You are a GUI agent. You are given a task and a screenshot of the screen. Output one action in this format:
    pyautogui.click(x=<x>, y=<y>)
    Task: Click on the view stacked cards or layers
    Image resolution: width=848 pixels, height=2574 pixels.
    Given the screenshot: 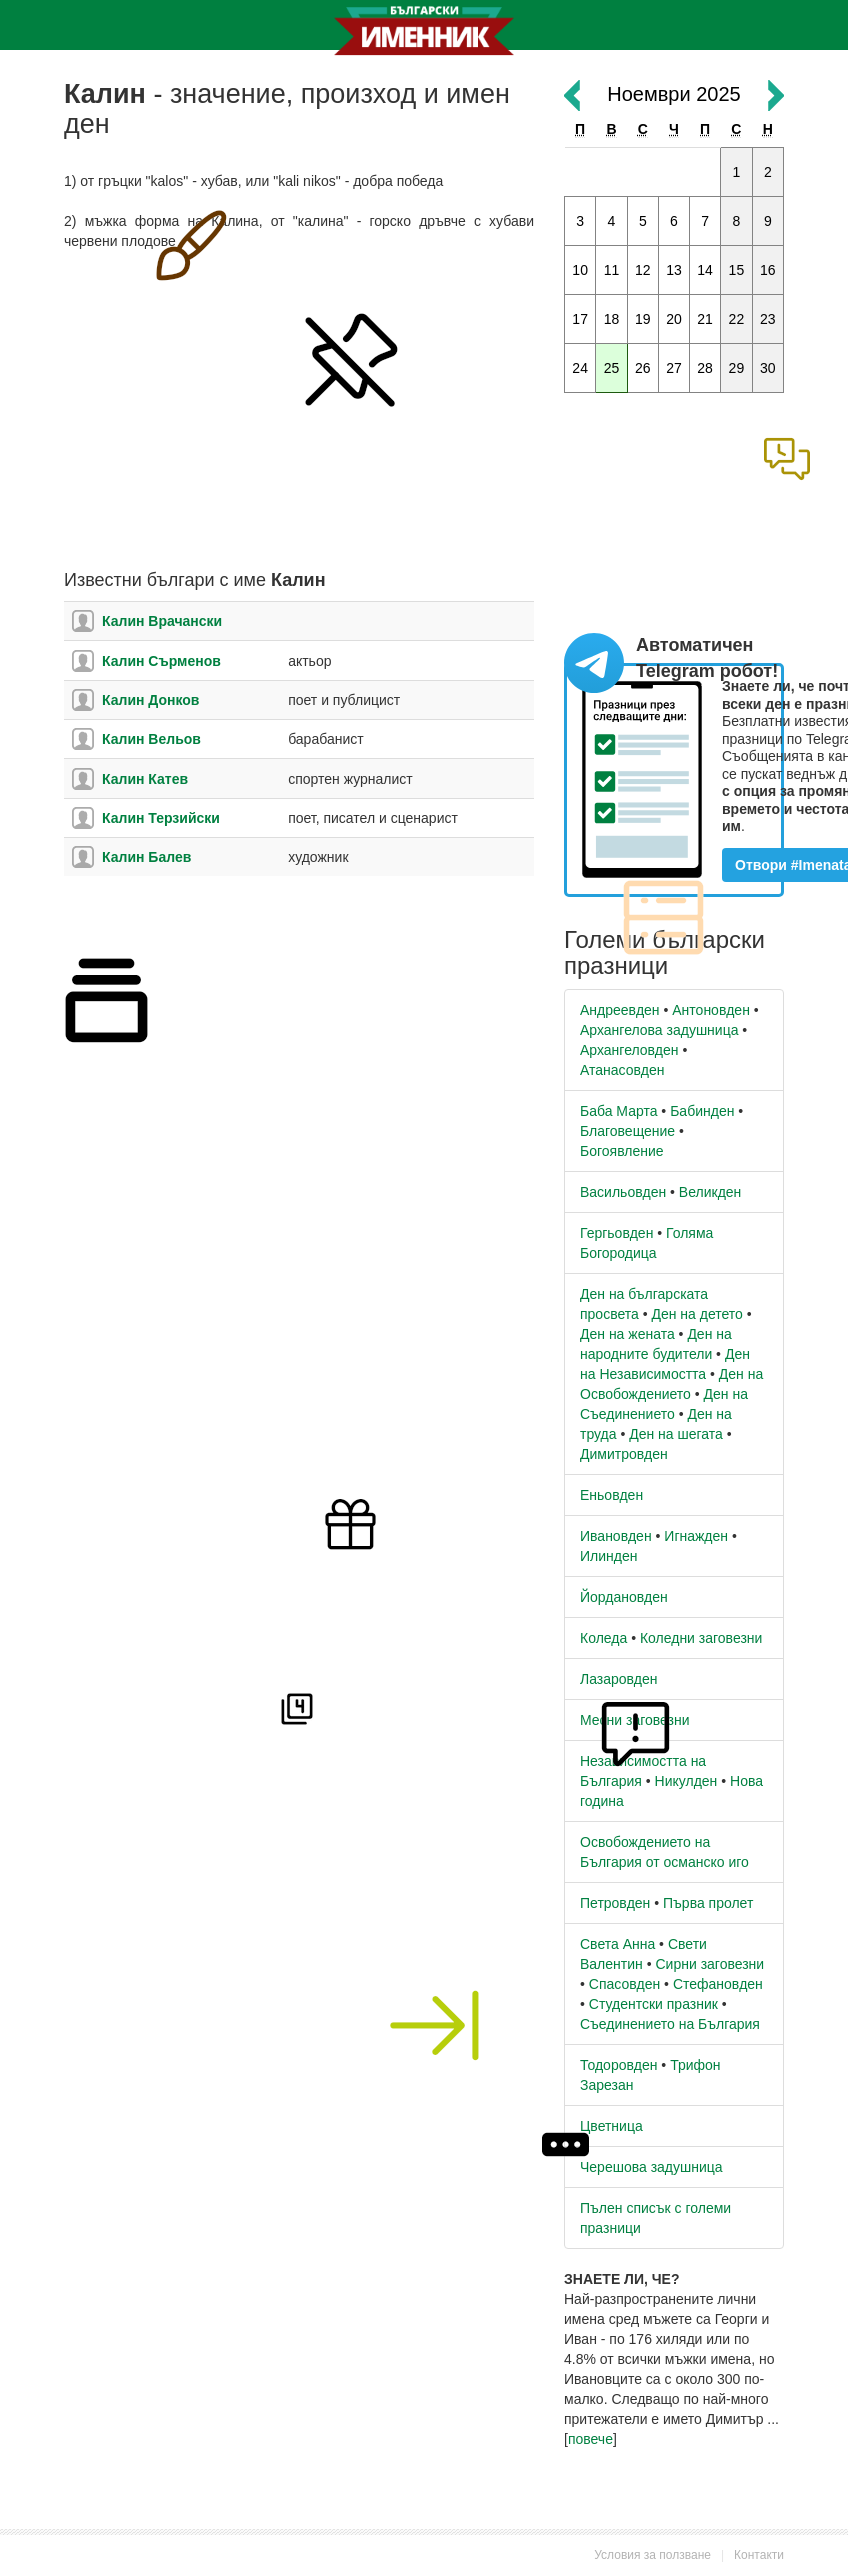 What is the action you would take?
    pyautogui.click(x=106, y=1004)
    